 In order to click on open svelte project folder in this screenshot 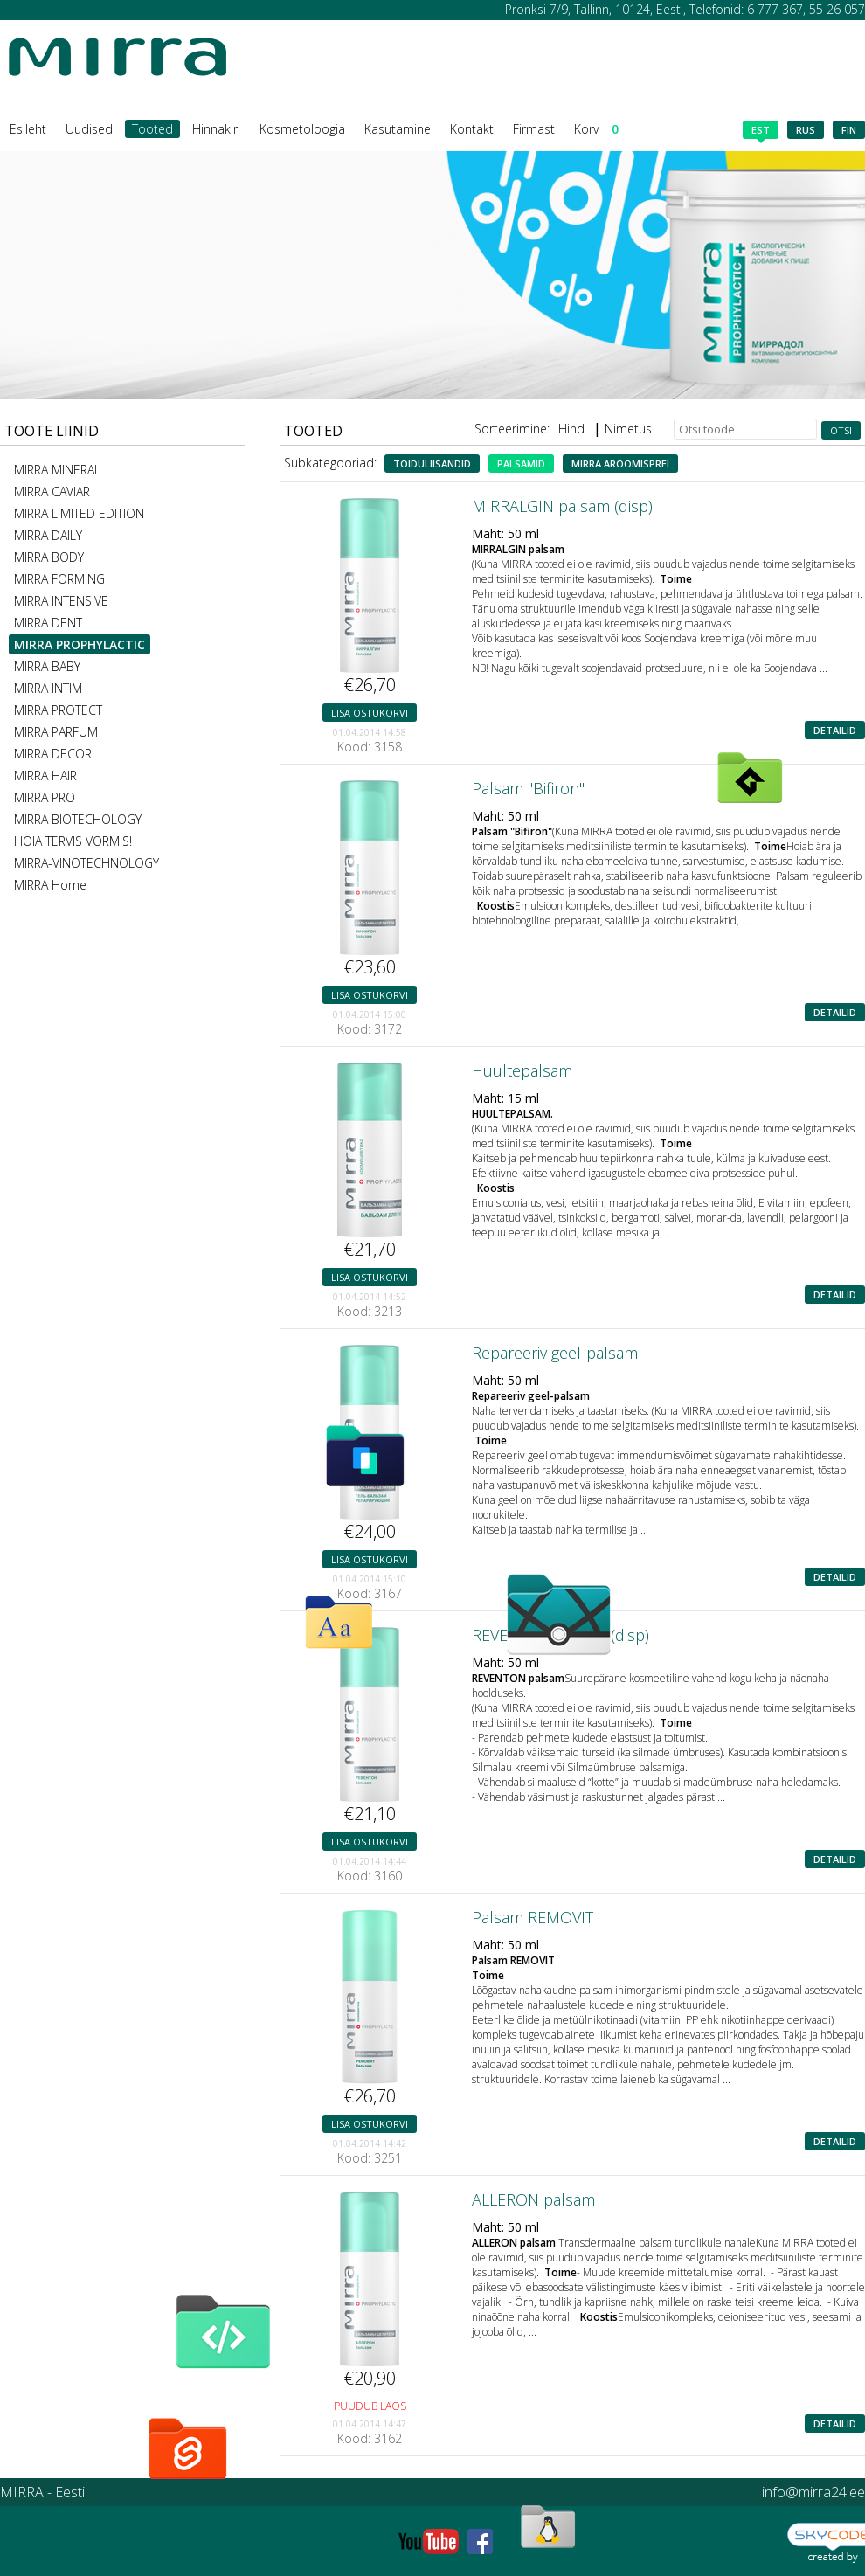, I will do `click(187, 2450)`.